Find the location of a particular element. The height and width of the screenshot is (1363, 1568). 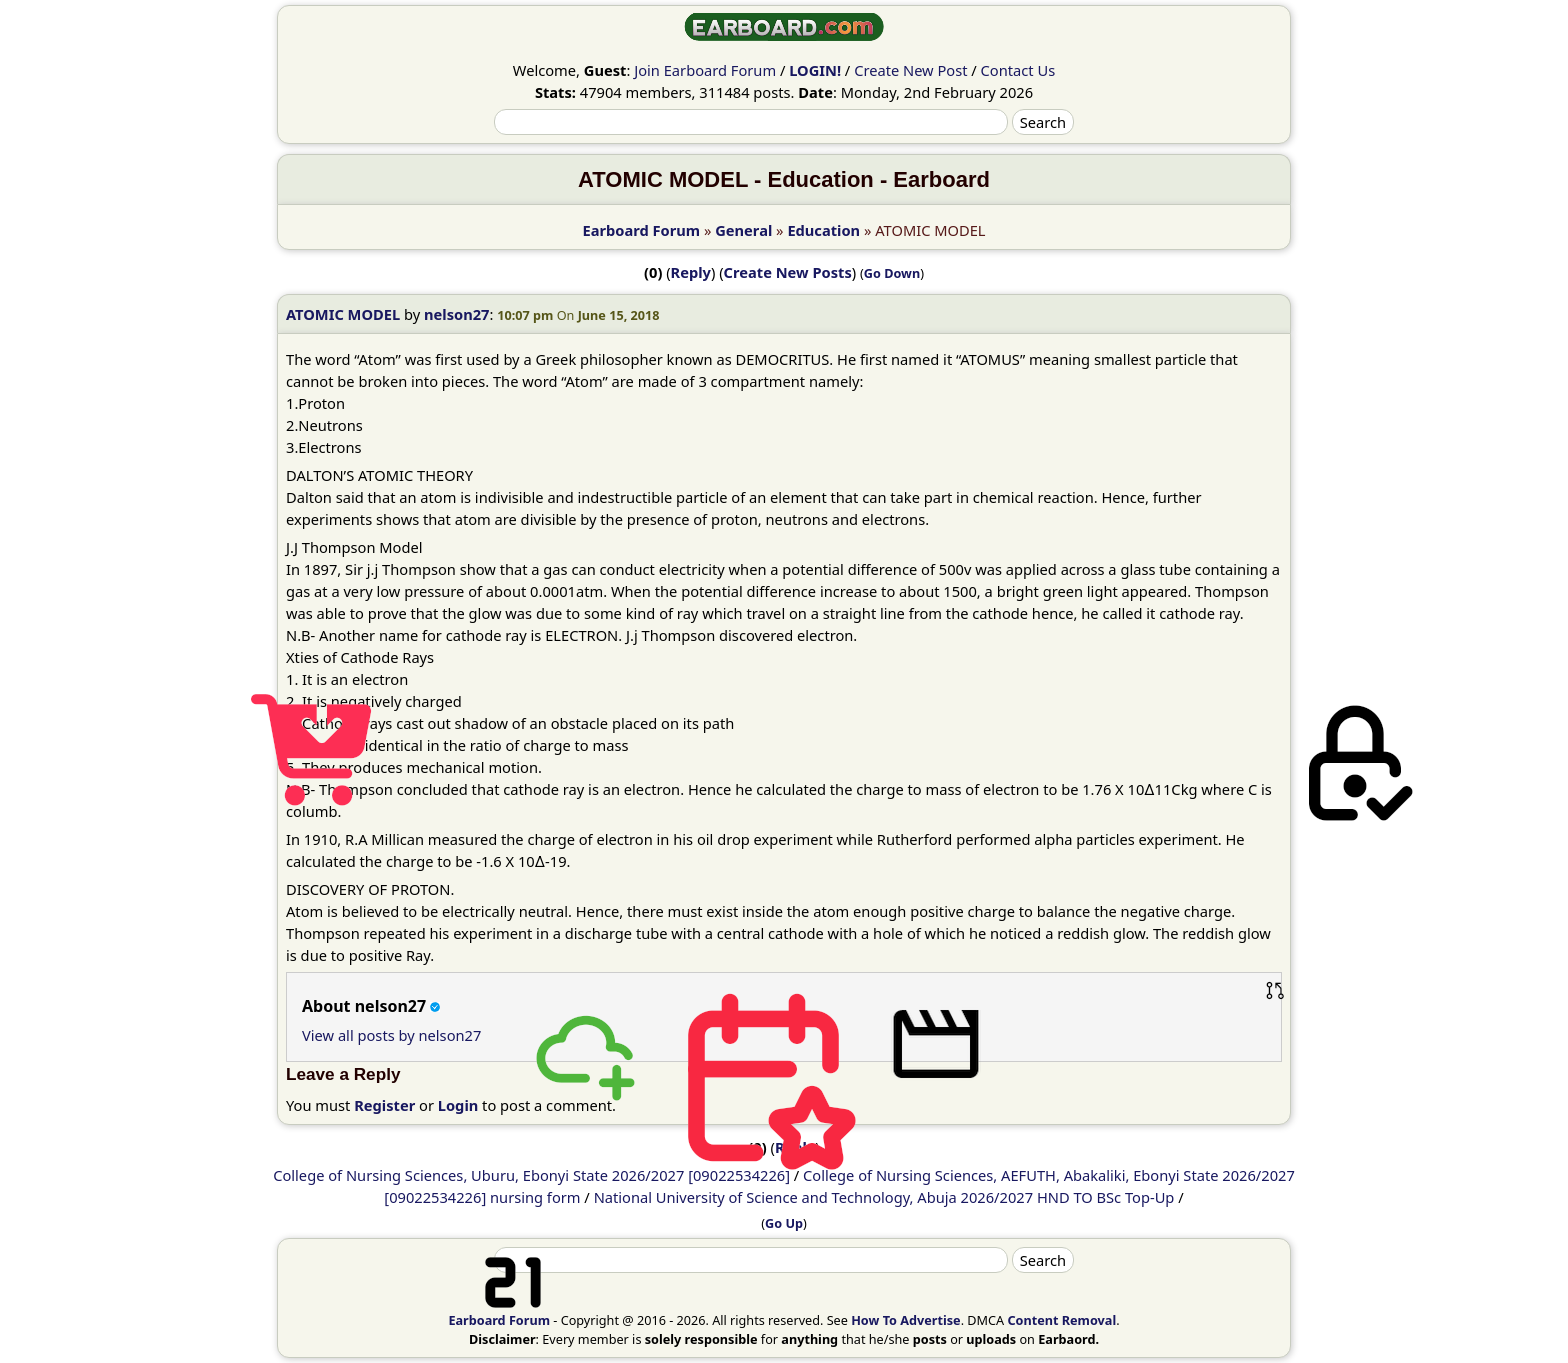

indicates 21 notifications or unread items is located at coordinates (515, 1282).